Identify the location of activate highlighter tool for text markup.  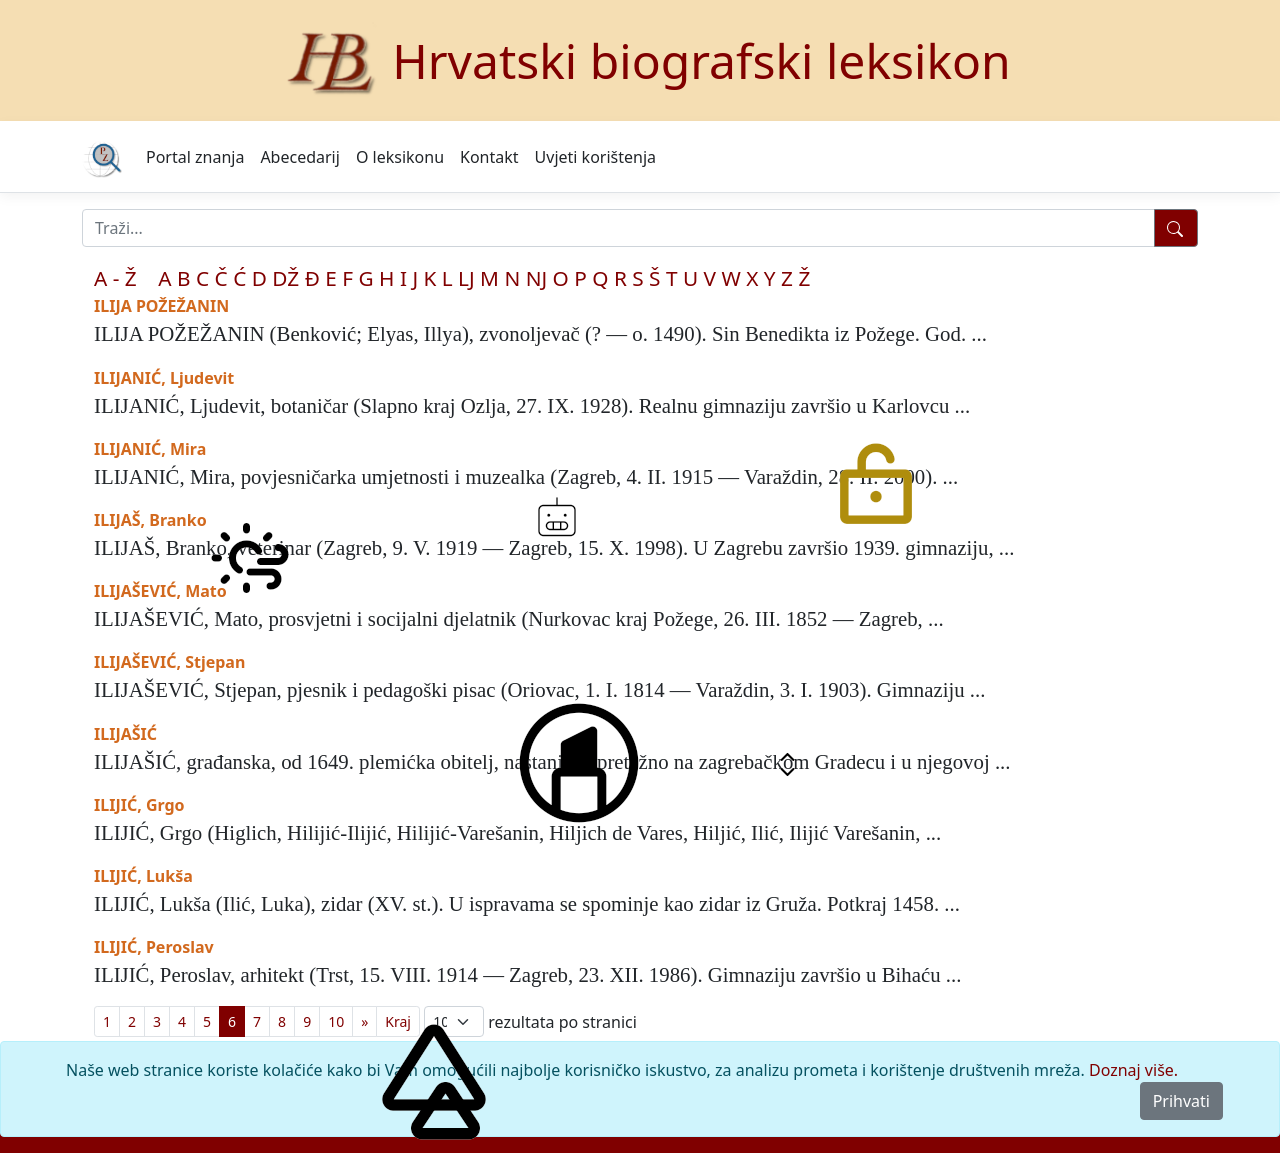
(579, 763).